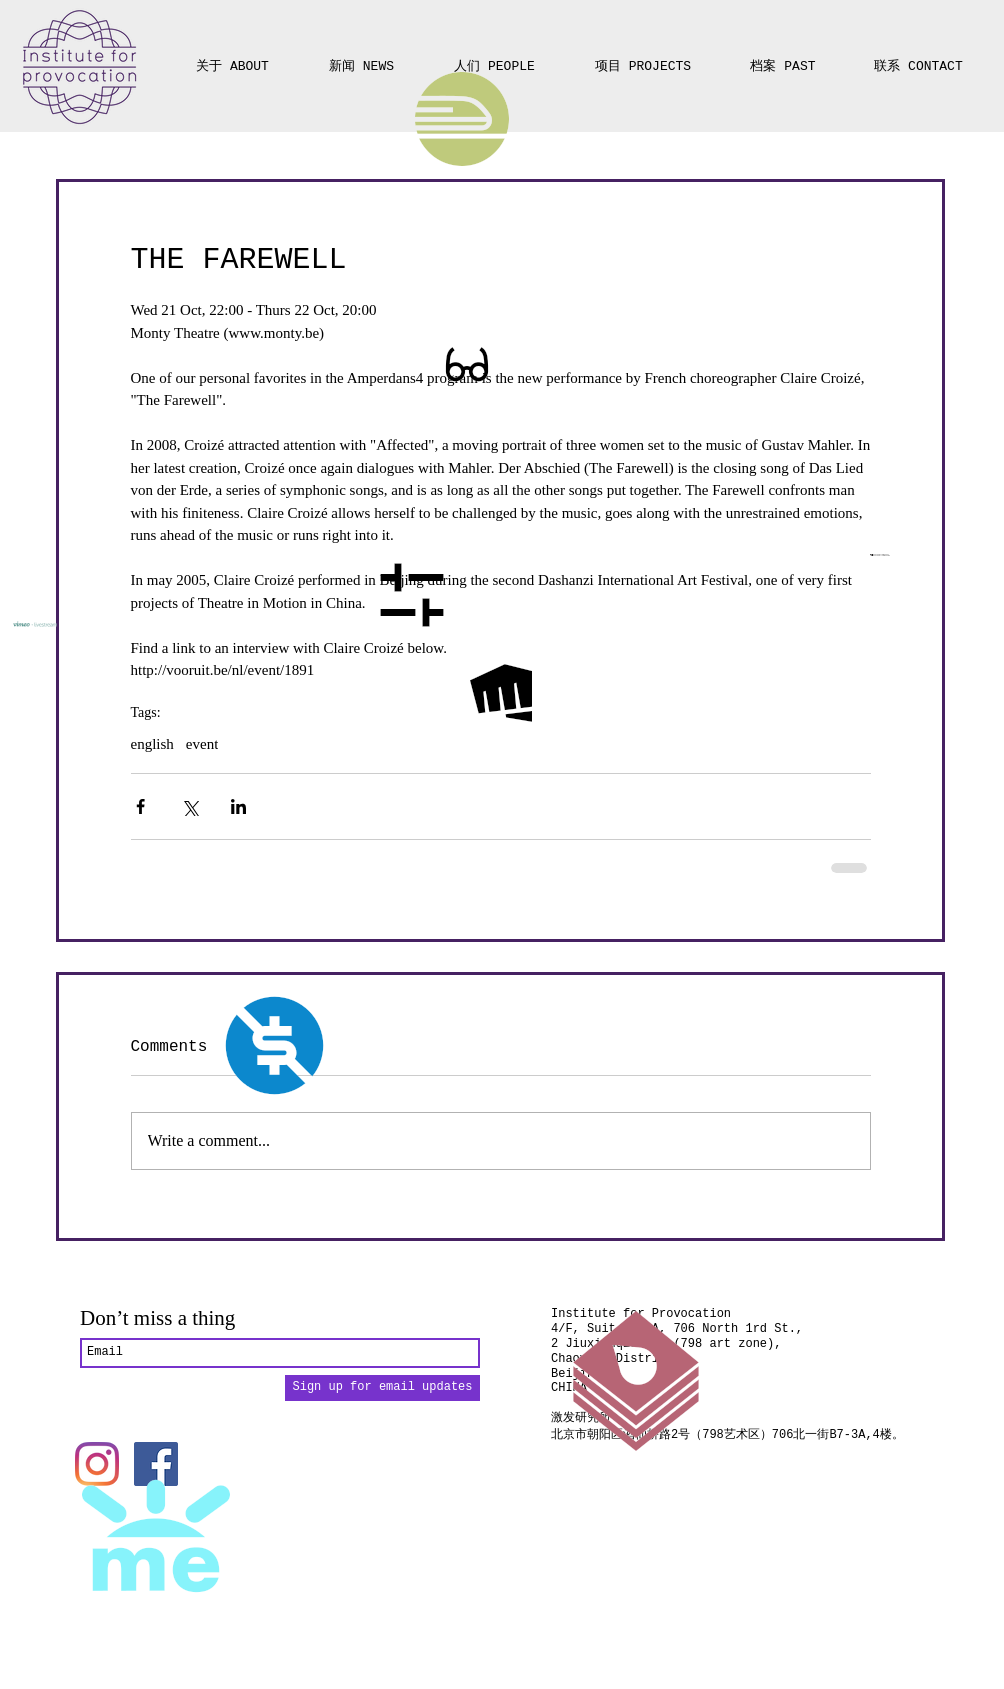 The width and height of the screenshot is (1004, 1689). I want to click on indicates non-commercial creative commons license, so click(274, 1045).